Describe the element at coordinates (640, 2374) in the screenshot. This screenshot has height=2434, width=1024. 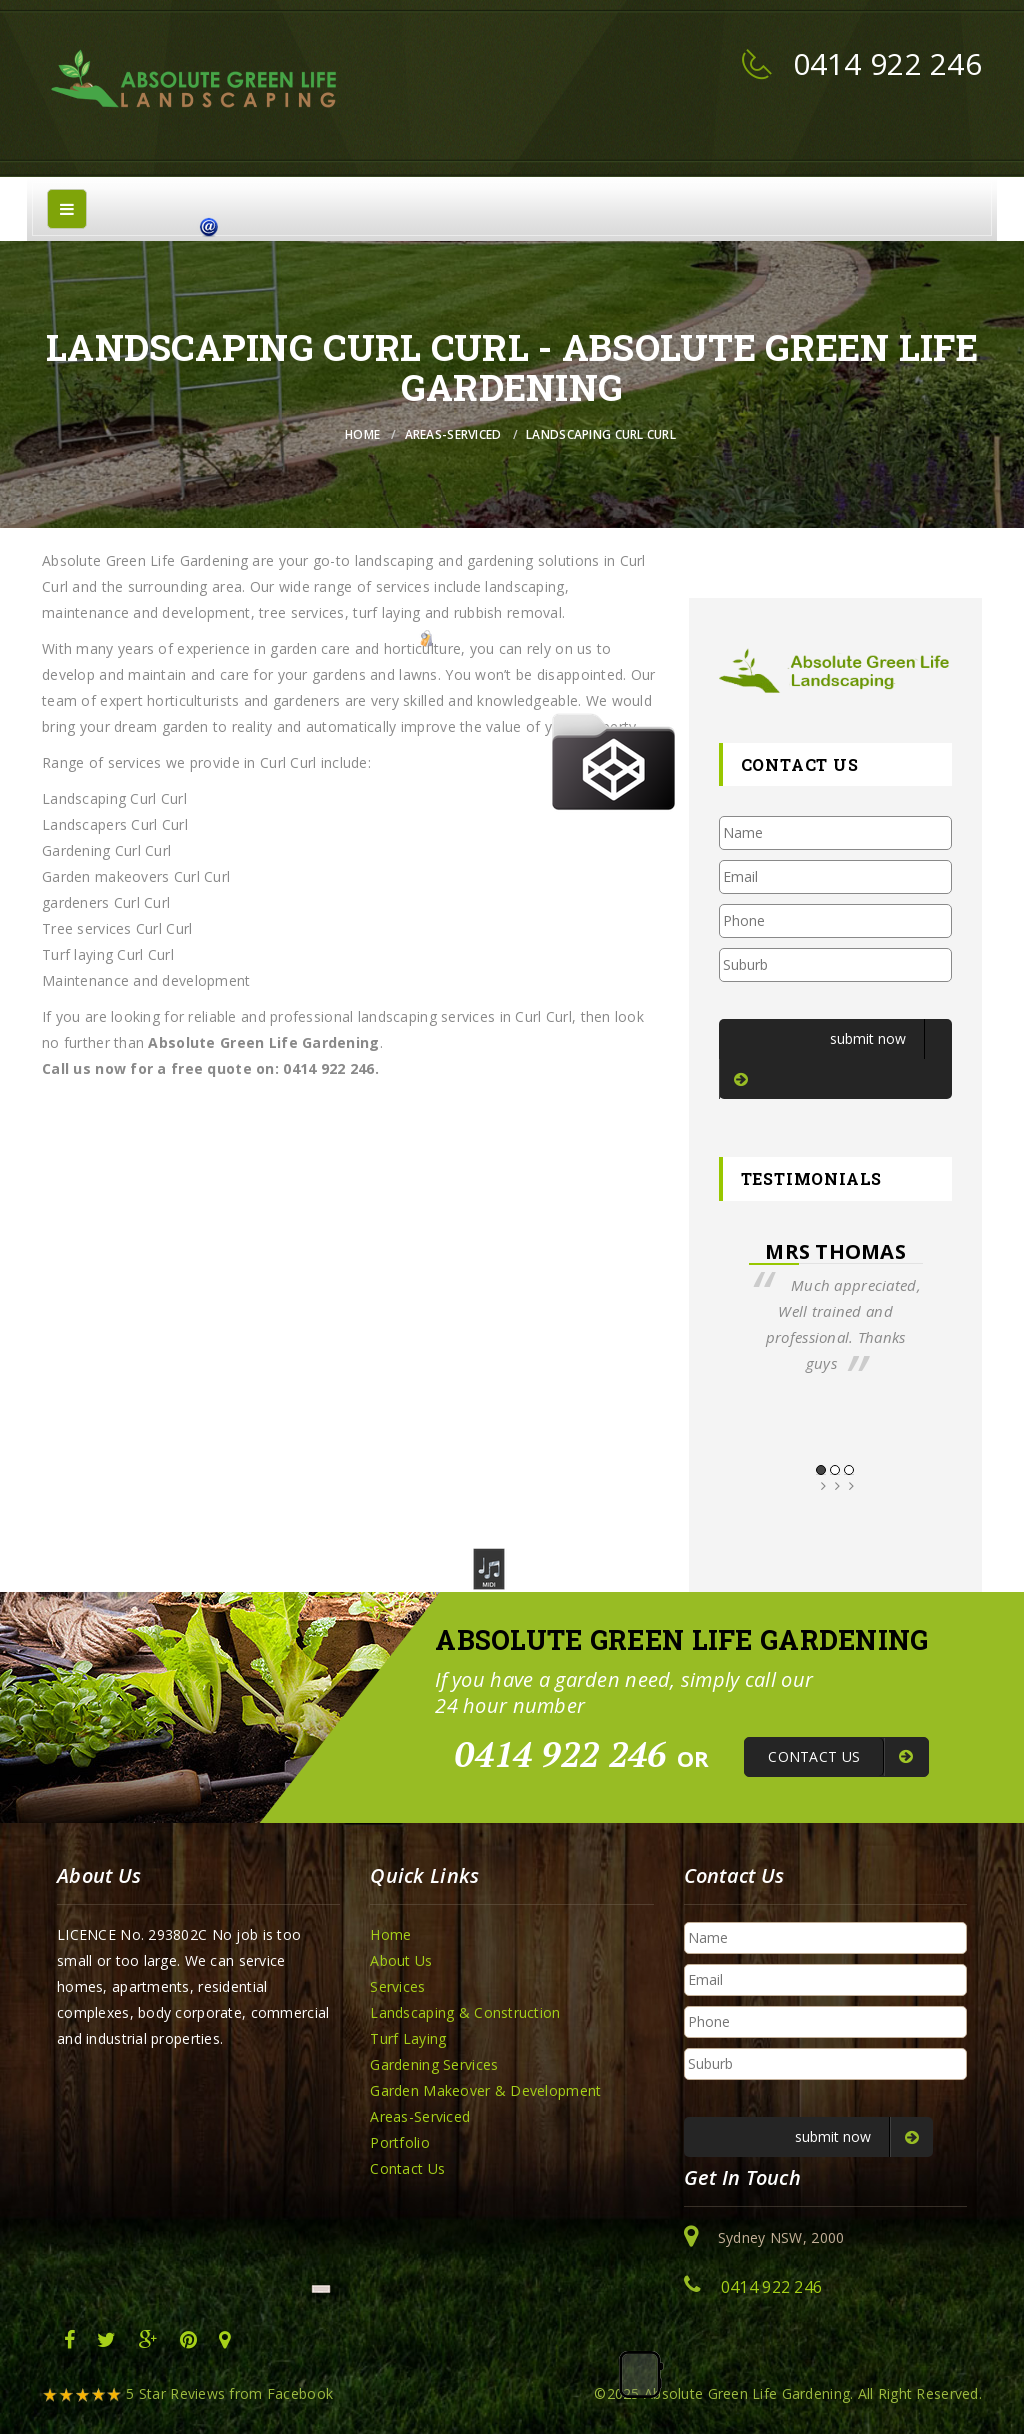
I see `view connected Apple Watch in sidebar` at that location.